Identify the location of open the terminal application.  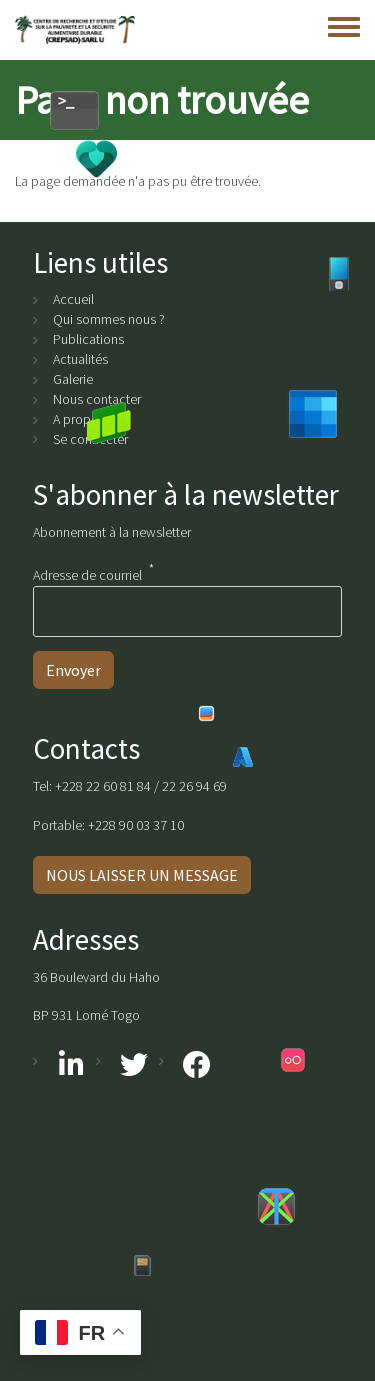
(74, 110).